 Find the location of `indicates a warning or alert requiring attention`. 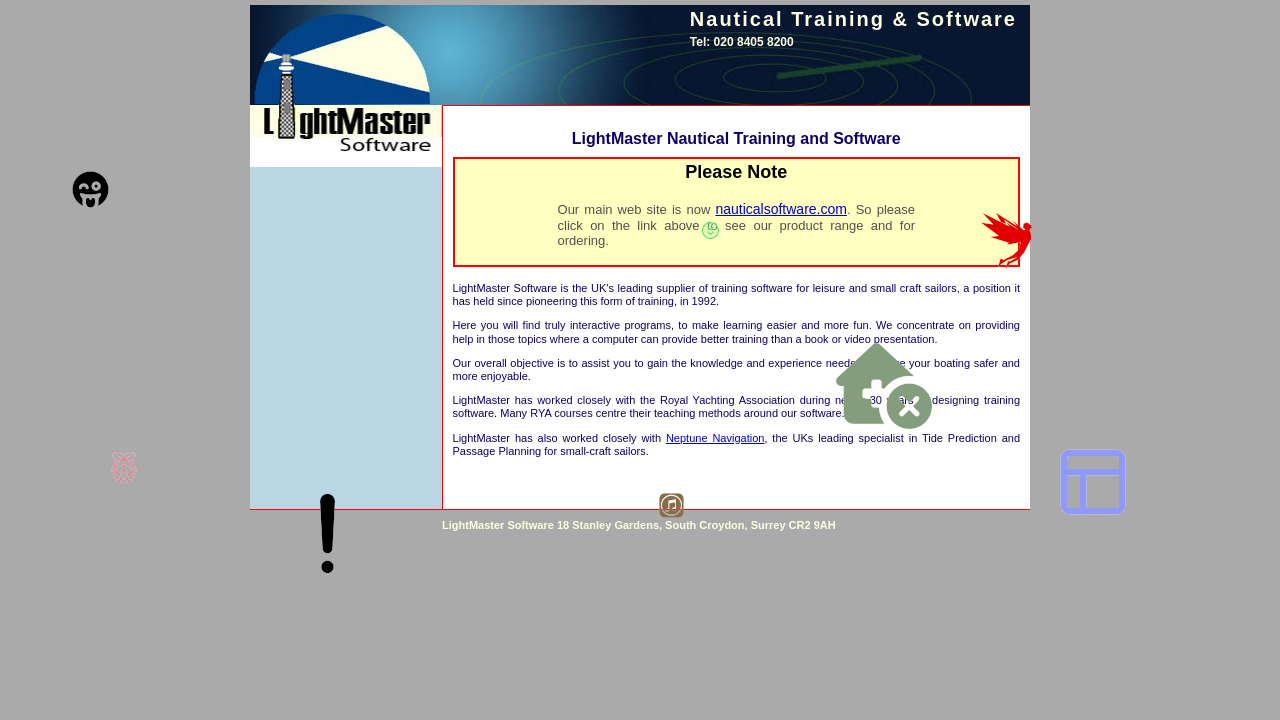

indicates a warning or alert requiring attention is located at coordinates (327, 533).